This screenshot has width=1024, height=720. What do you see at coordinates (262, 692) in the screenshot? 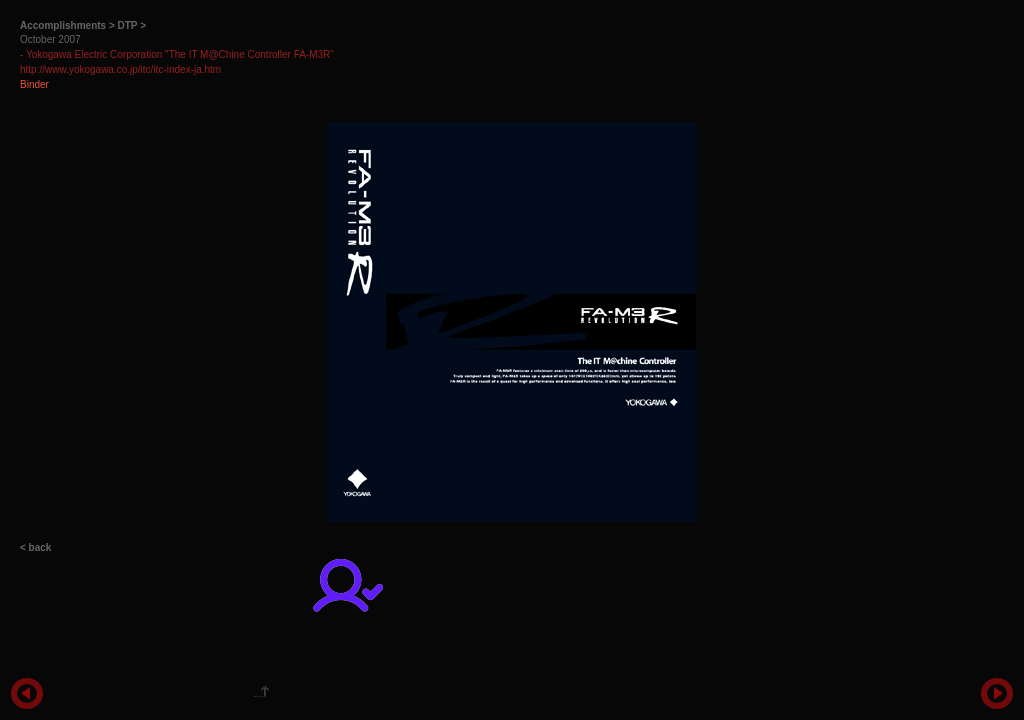
I see `move item up and to the right` at bounding box center [262, 692].